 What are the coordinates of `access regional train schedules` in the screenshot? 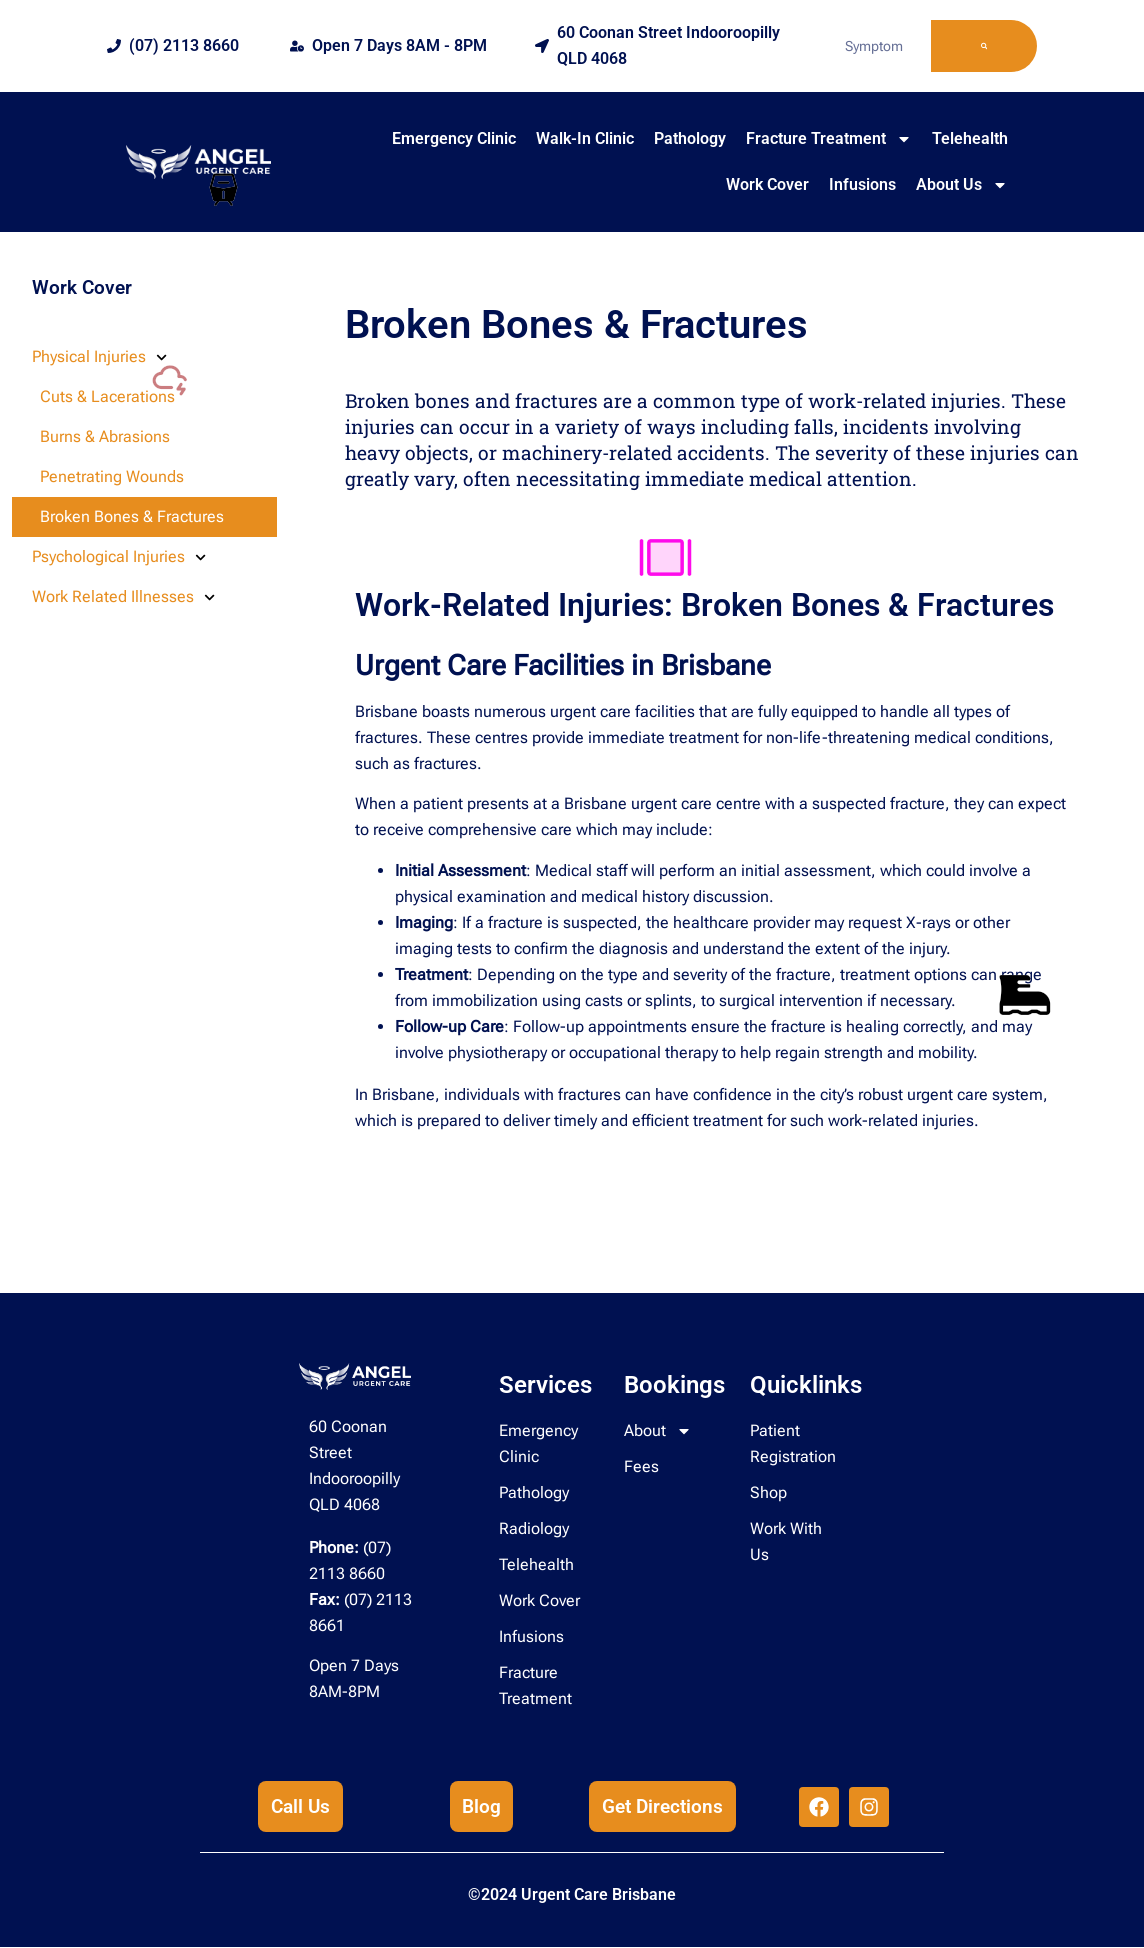 It's located at (223, 188).